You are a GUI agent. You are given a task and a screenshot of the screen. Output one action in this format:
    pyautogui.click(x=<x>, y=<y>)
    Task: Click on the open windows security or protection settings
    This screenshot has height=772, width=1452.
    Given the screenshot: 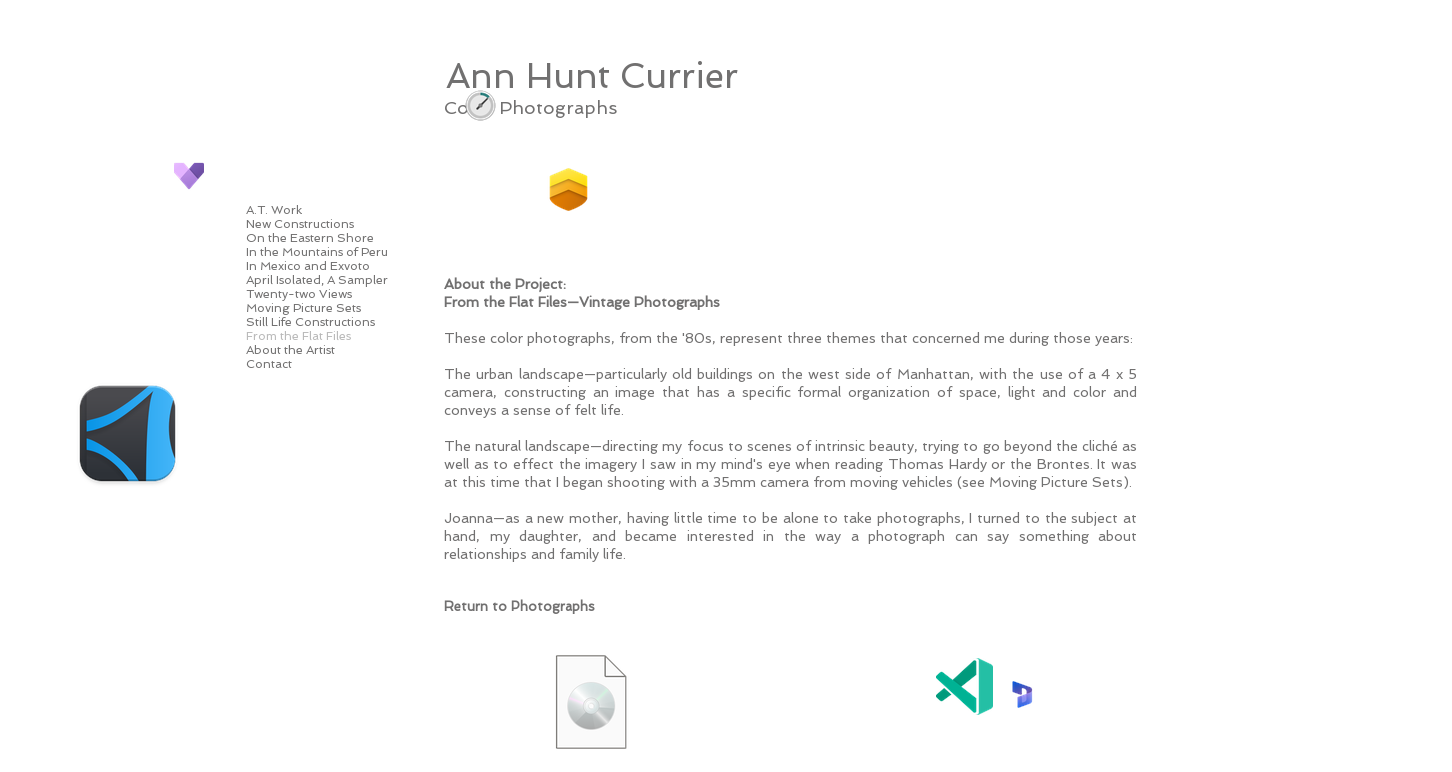 What is the action you would take?
    pyautogui.click(x=568, y=189)
    